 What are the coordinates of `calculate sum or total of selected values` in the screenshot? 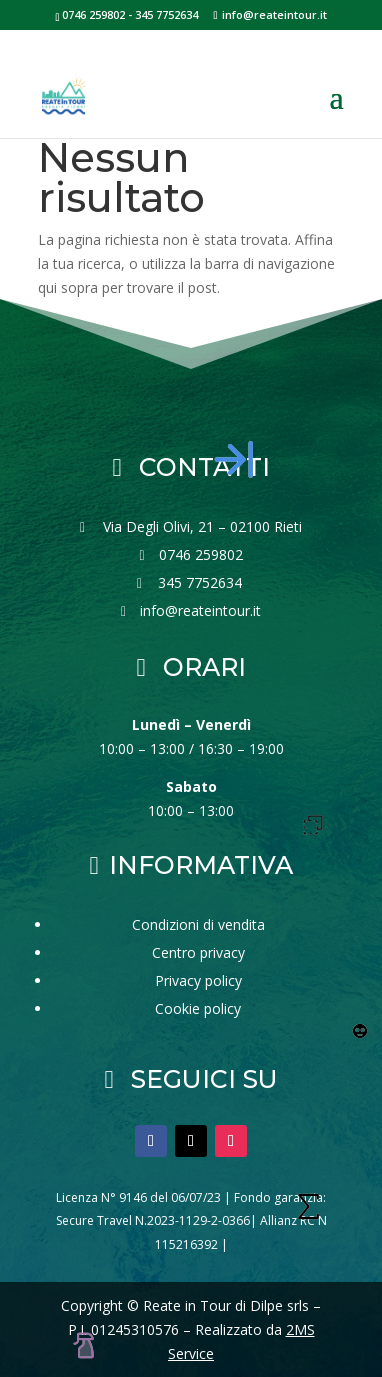 It's located at (308, 1206).